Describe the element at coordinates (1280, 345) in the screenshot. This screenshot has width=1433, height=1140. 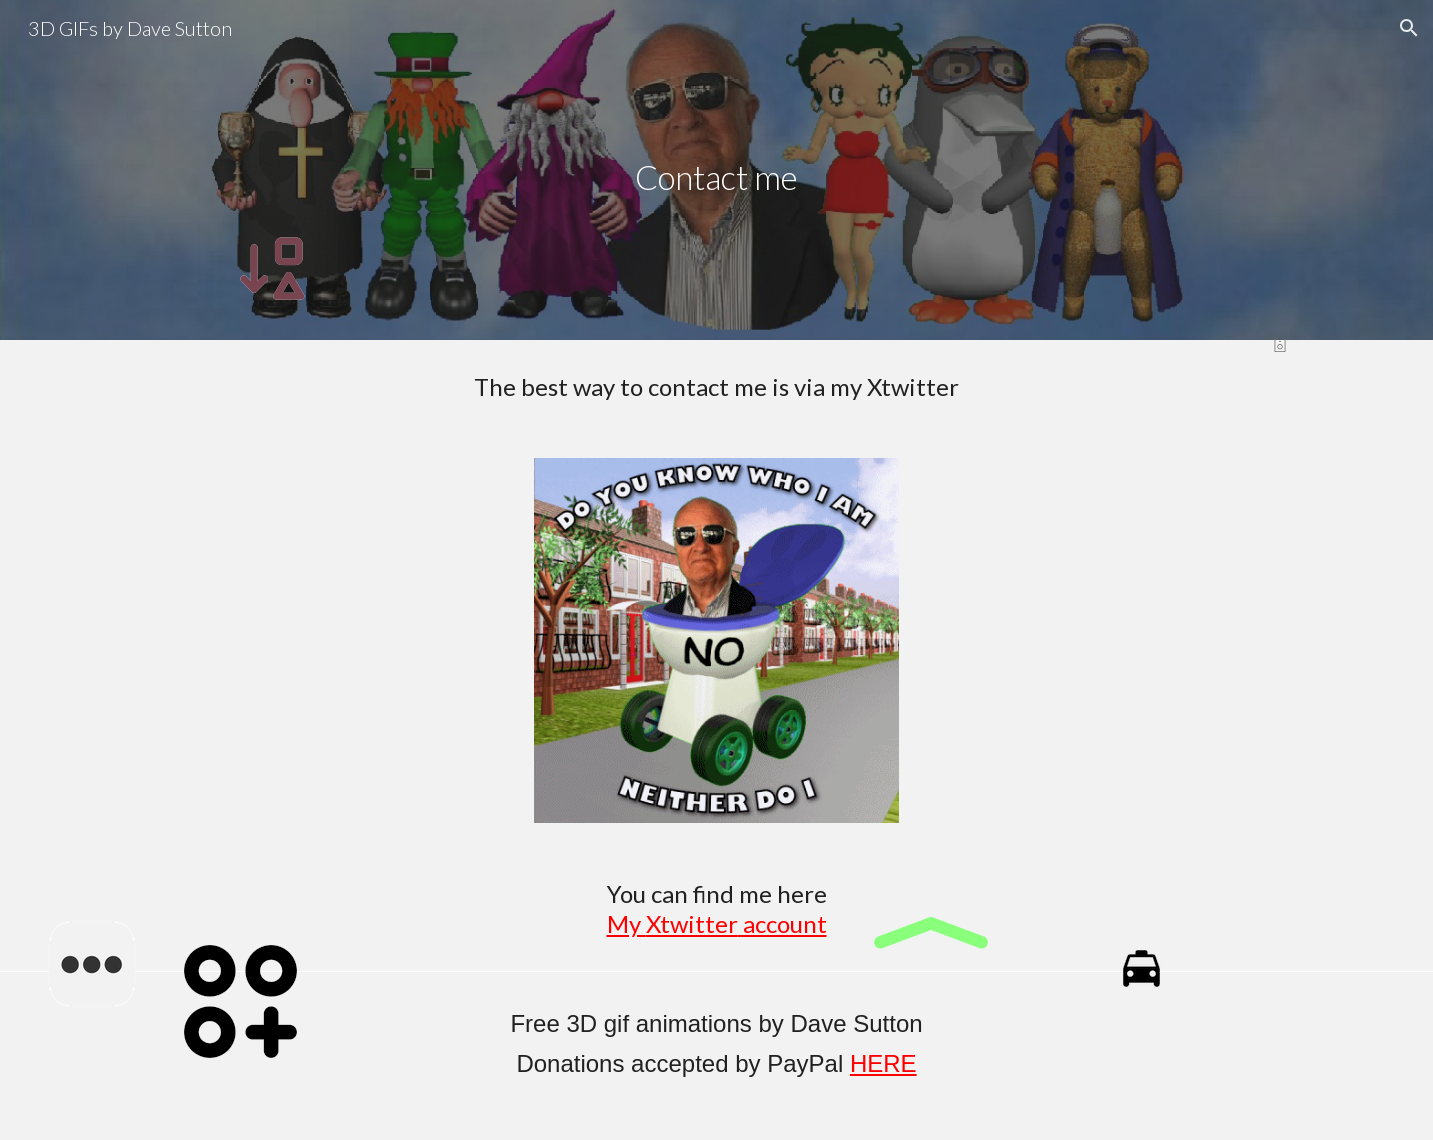
I see `adjust speaker or audio output settings` at that location.